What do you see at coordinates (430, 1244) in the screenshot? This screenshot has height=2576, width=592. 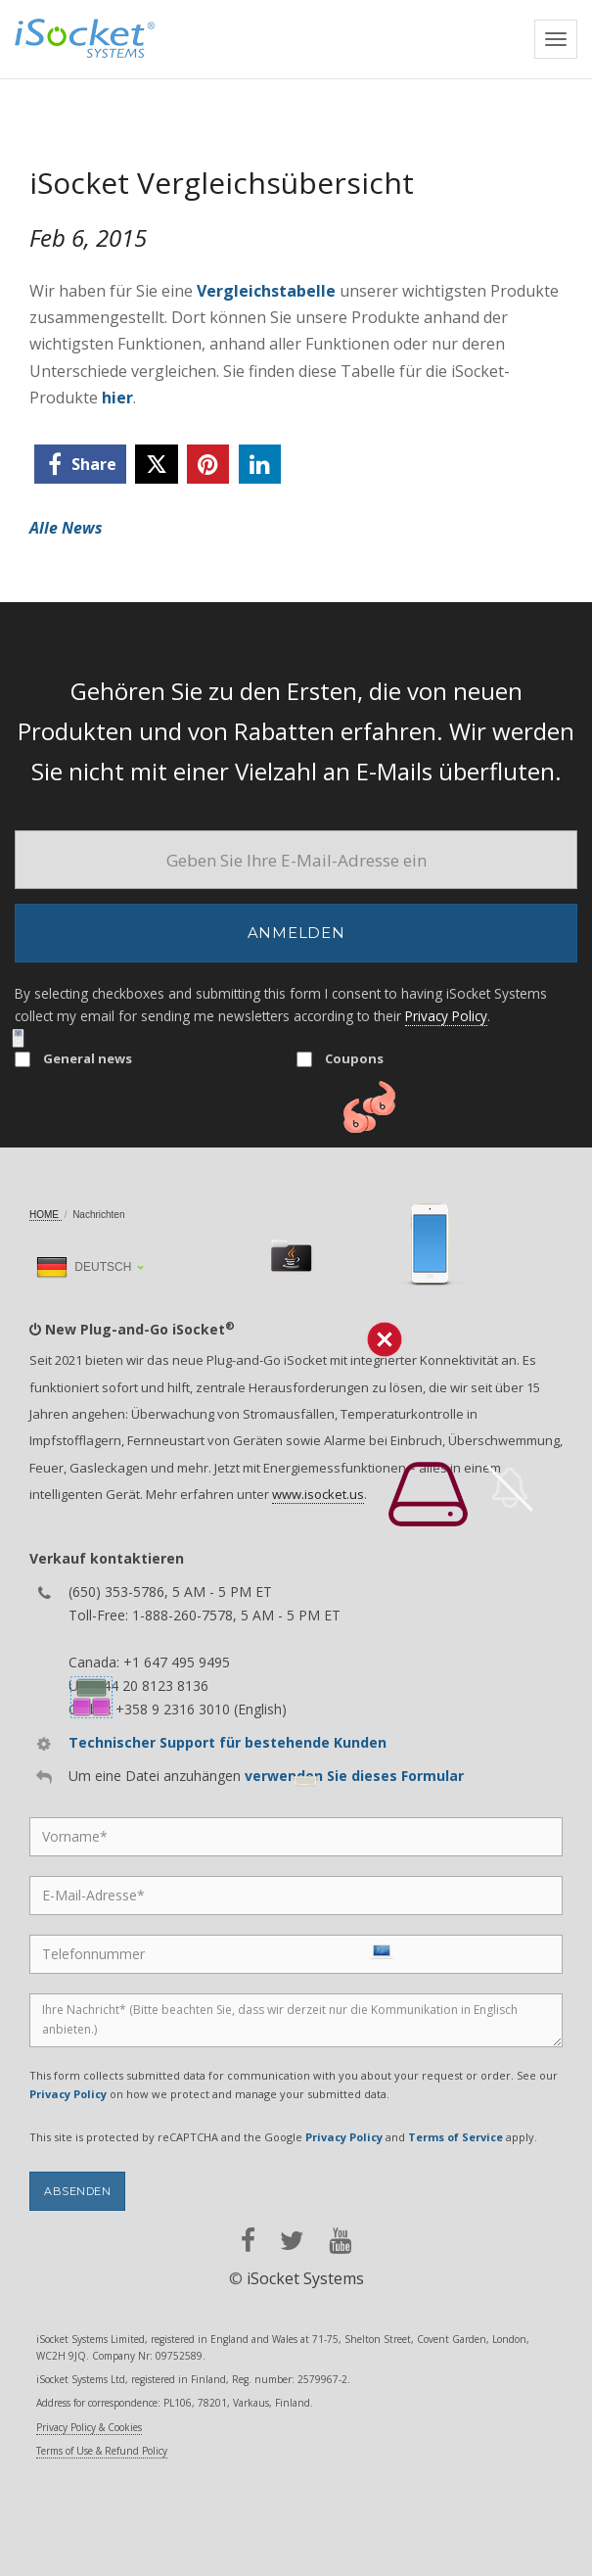 I see `iPod Touch device connected` at bounding box center [430, 1244].